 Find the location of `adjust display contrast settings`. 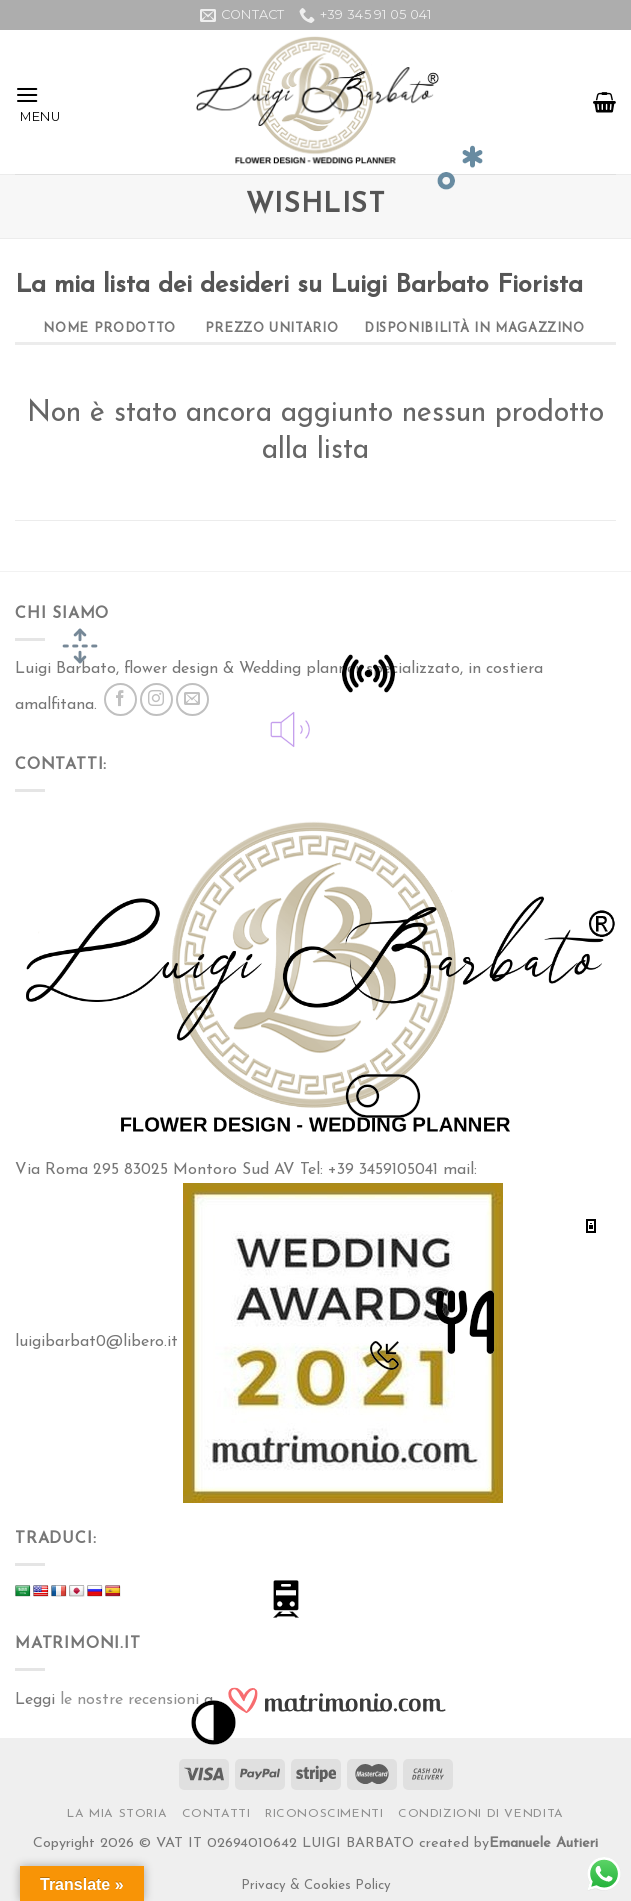

adjust display contrast settings is located at coordinates (213, 1722).